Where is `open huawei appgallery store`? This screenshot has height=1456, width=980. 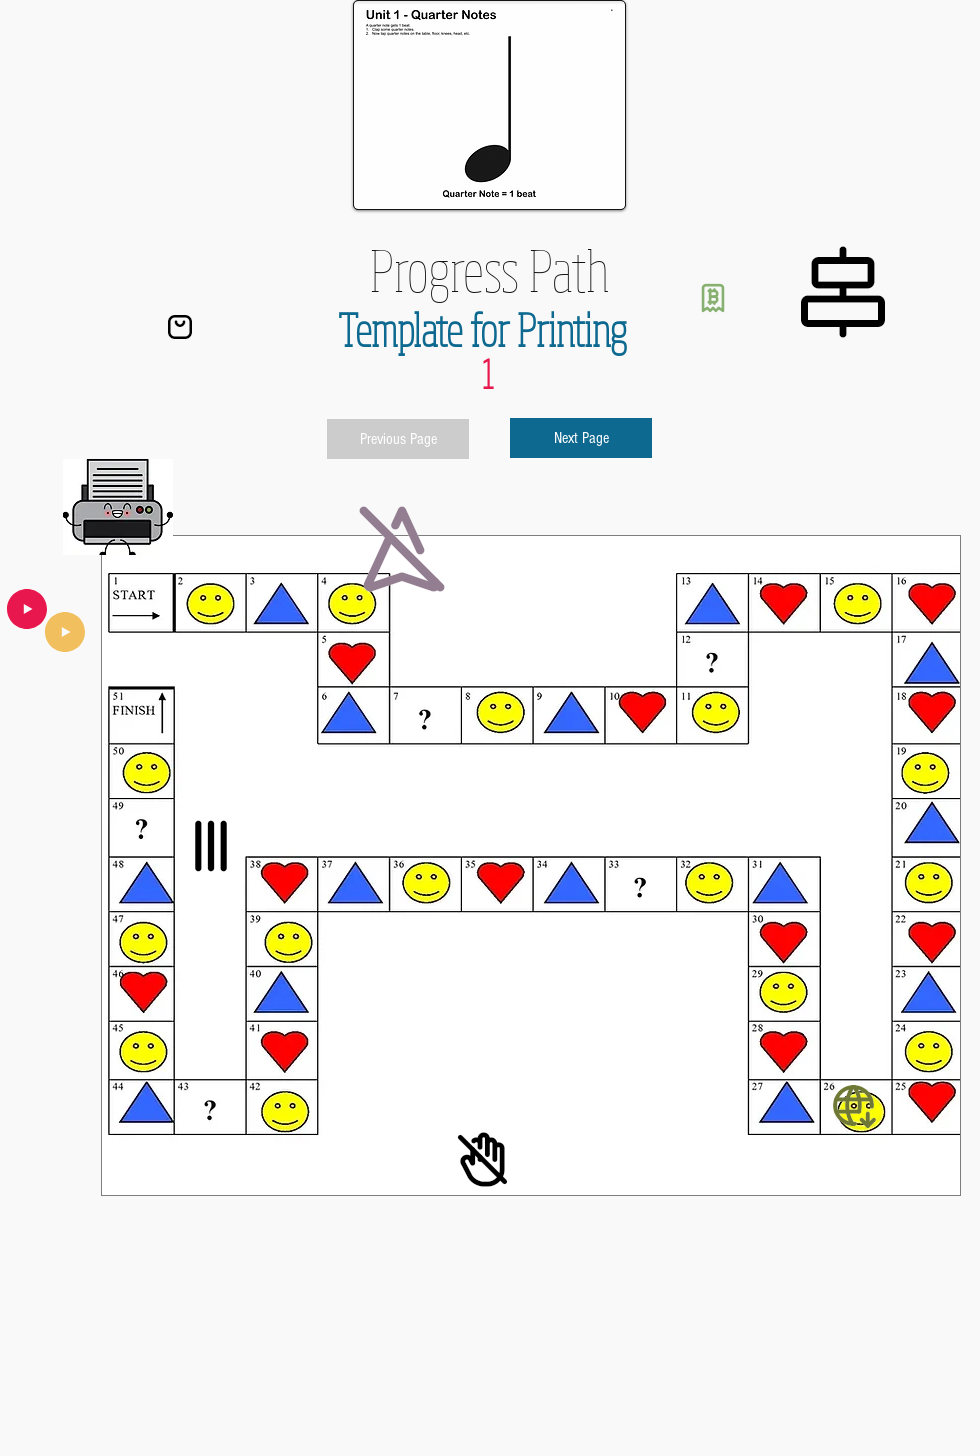
open huawei appgallery store is located at coordinates (180, 327).